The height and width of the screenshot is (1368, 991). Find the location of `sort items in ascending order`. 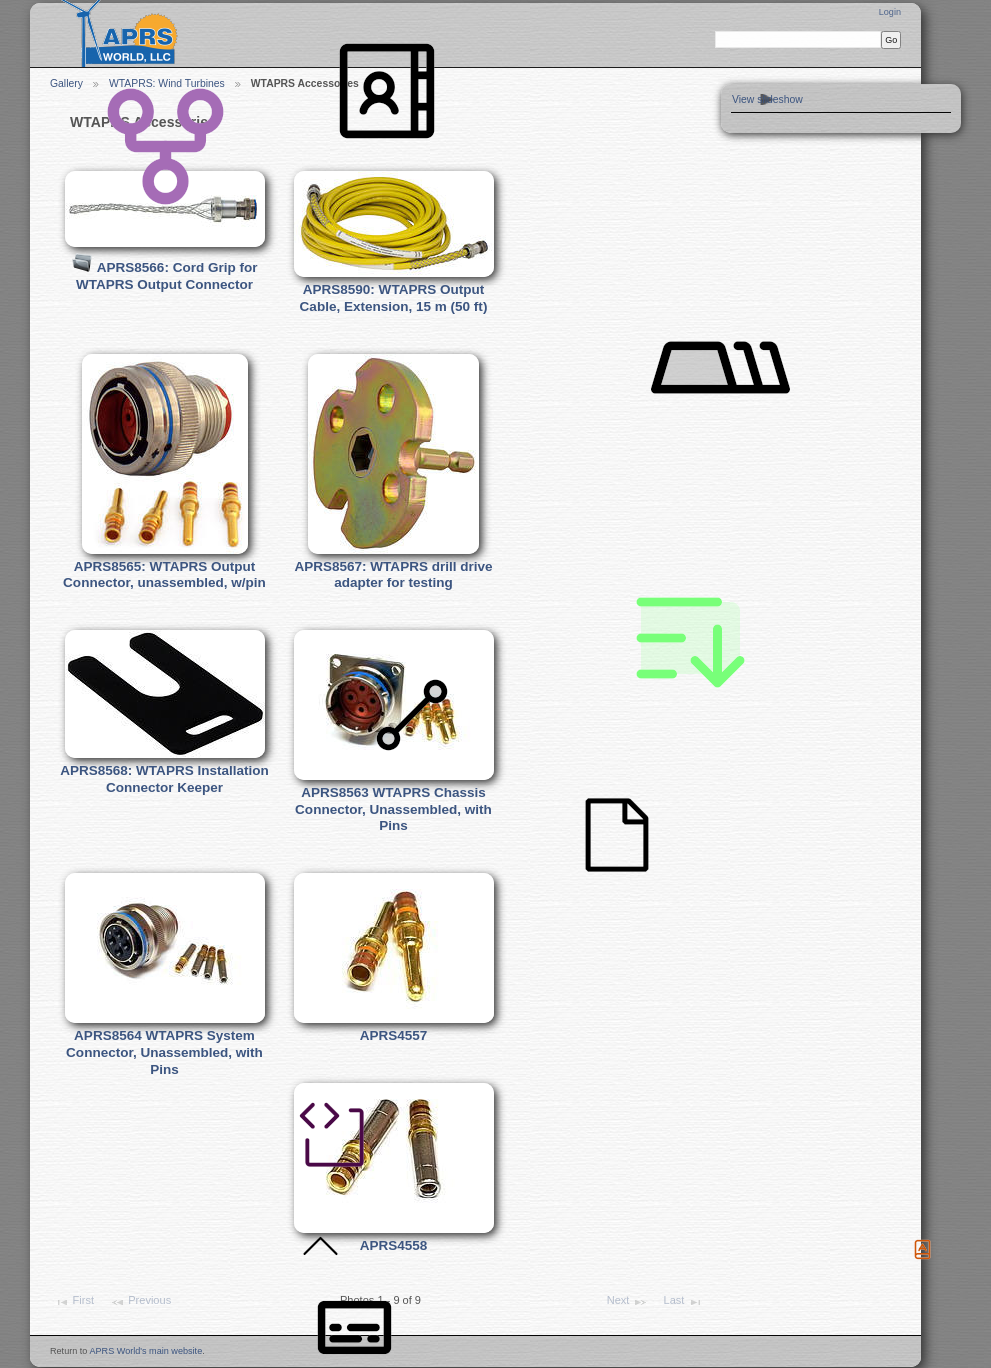

sort items in ascending order is located at coordinates (686, 638).